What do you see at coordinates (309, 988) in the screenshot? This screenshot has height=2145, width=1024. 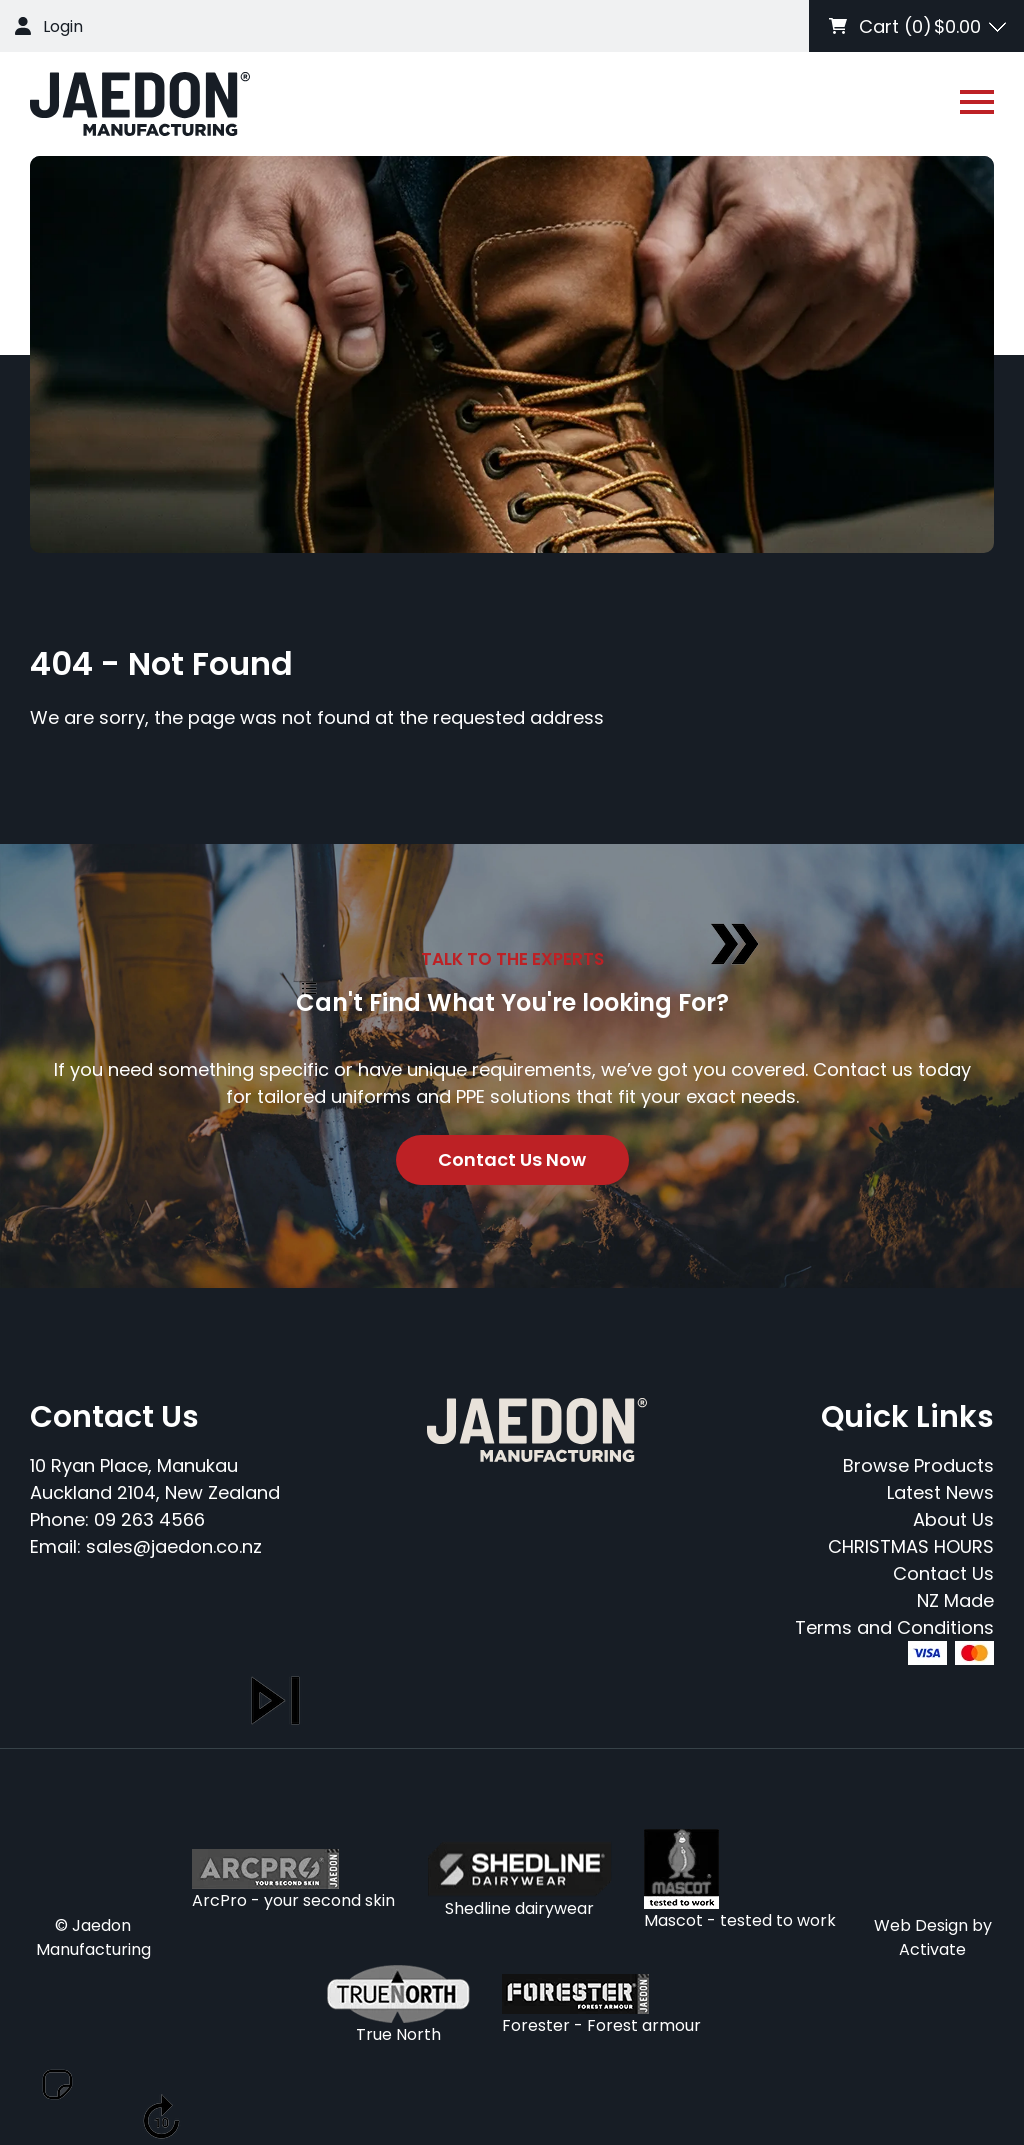 I see `switch to list view` at bounding box center [309, 988].